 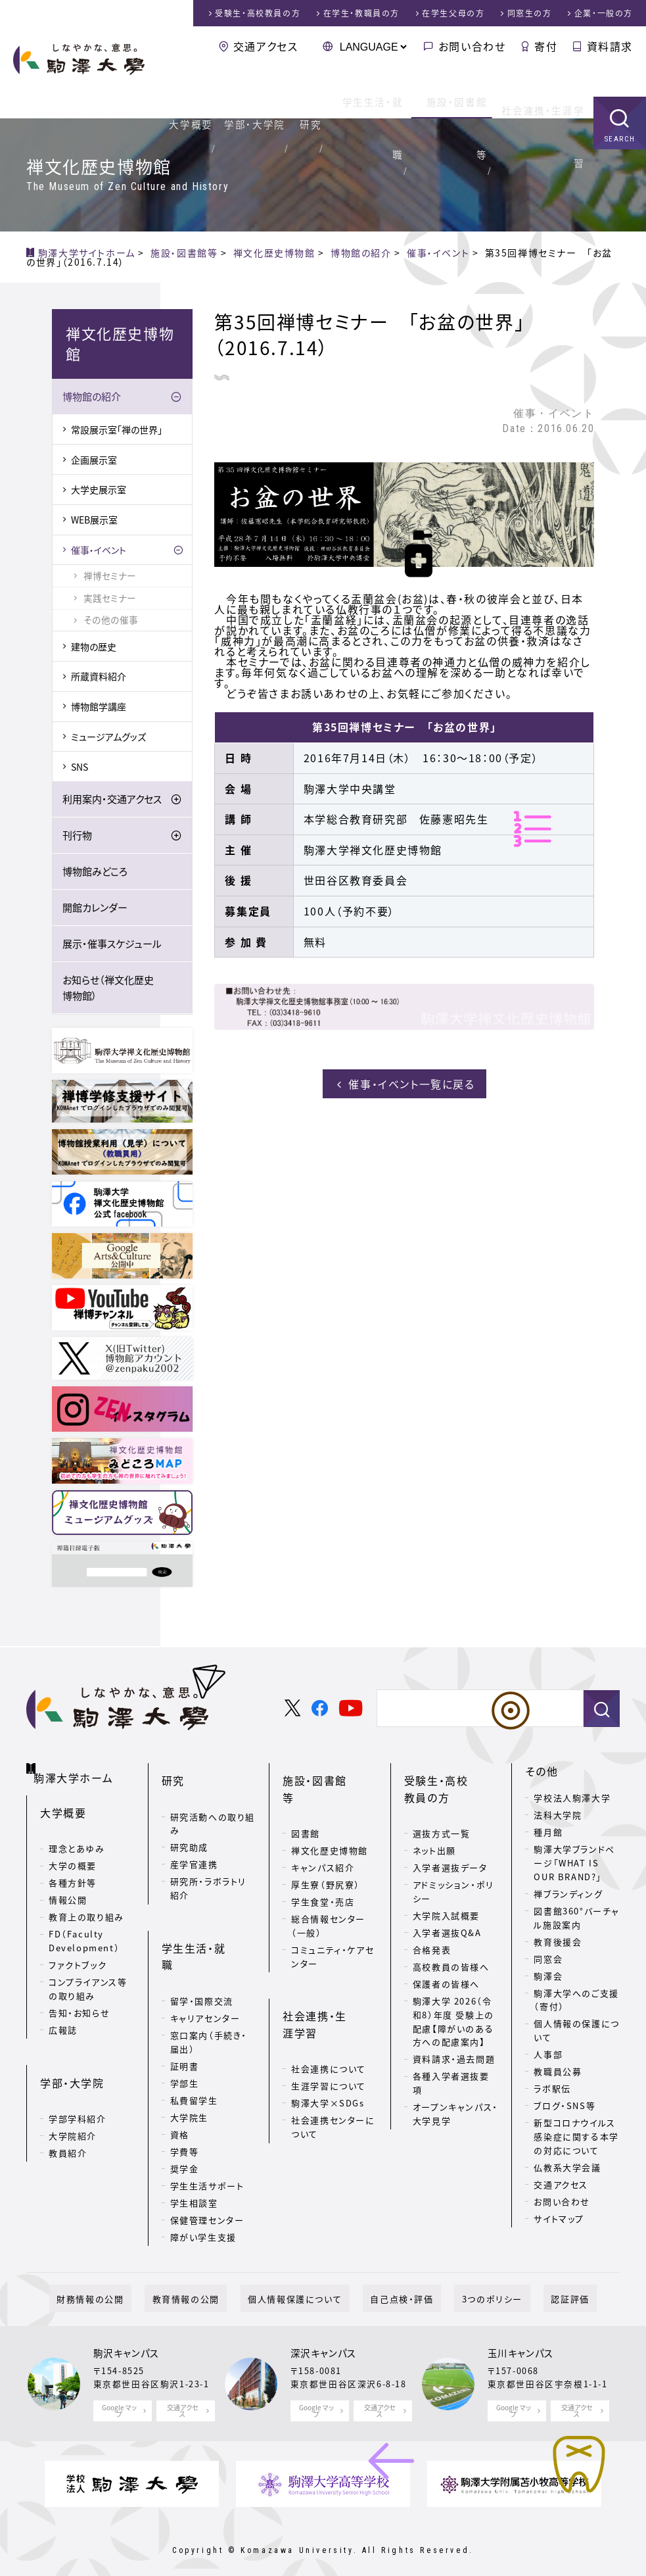 What do you see at coordinates (419, 555) in the screenshot?
I see `access medical supplies or first aid resources` at bounding box center [419, 555].